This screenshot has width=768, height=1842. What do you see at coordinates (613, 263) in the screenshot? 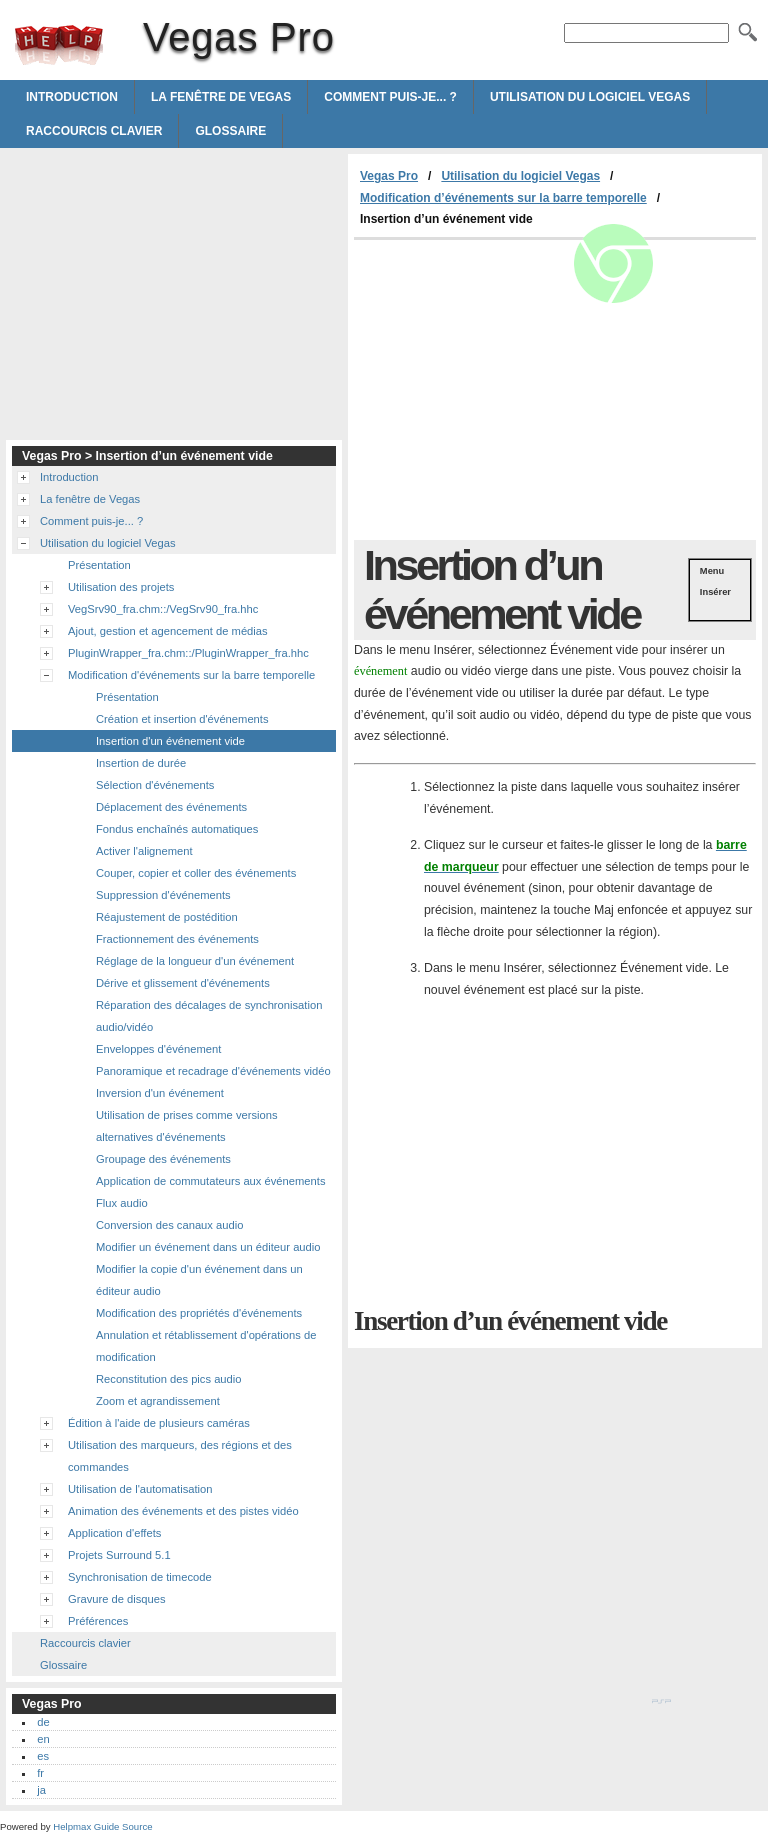
I see `open Google Chrome browser` at bounding box center [613, 263].